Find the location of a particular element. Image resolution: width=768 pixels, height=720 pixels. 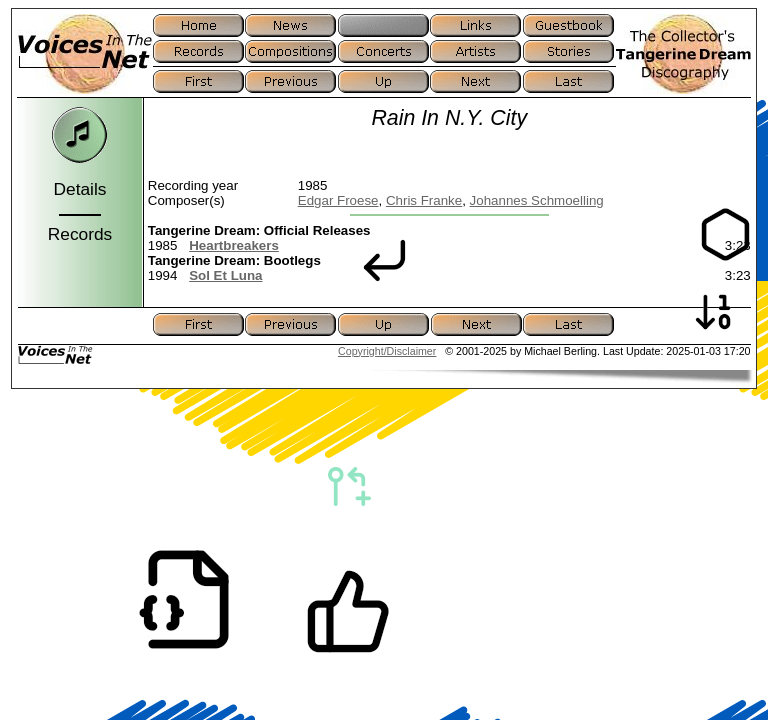

like or approve content is located at coordinates (348, 611).